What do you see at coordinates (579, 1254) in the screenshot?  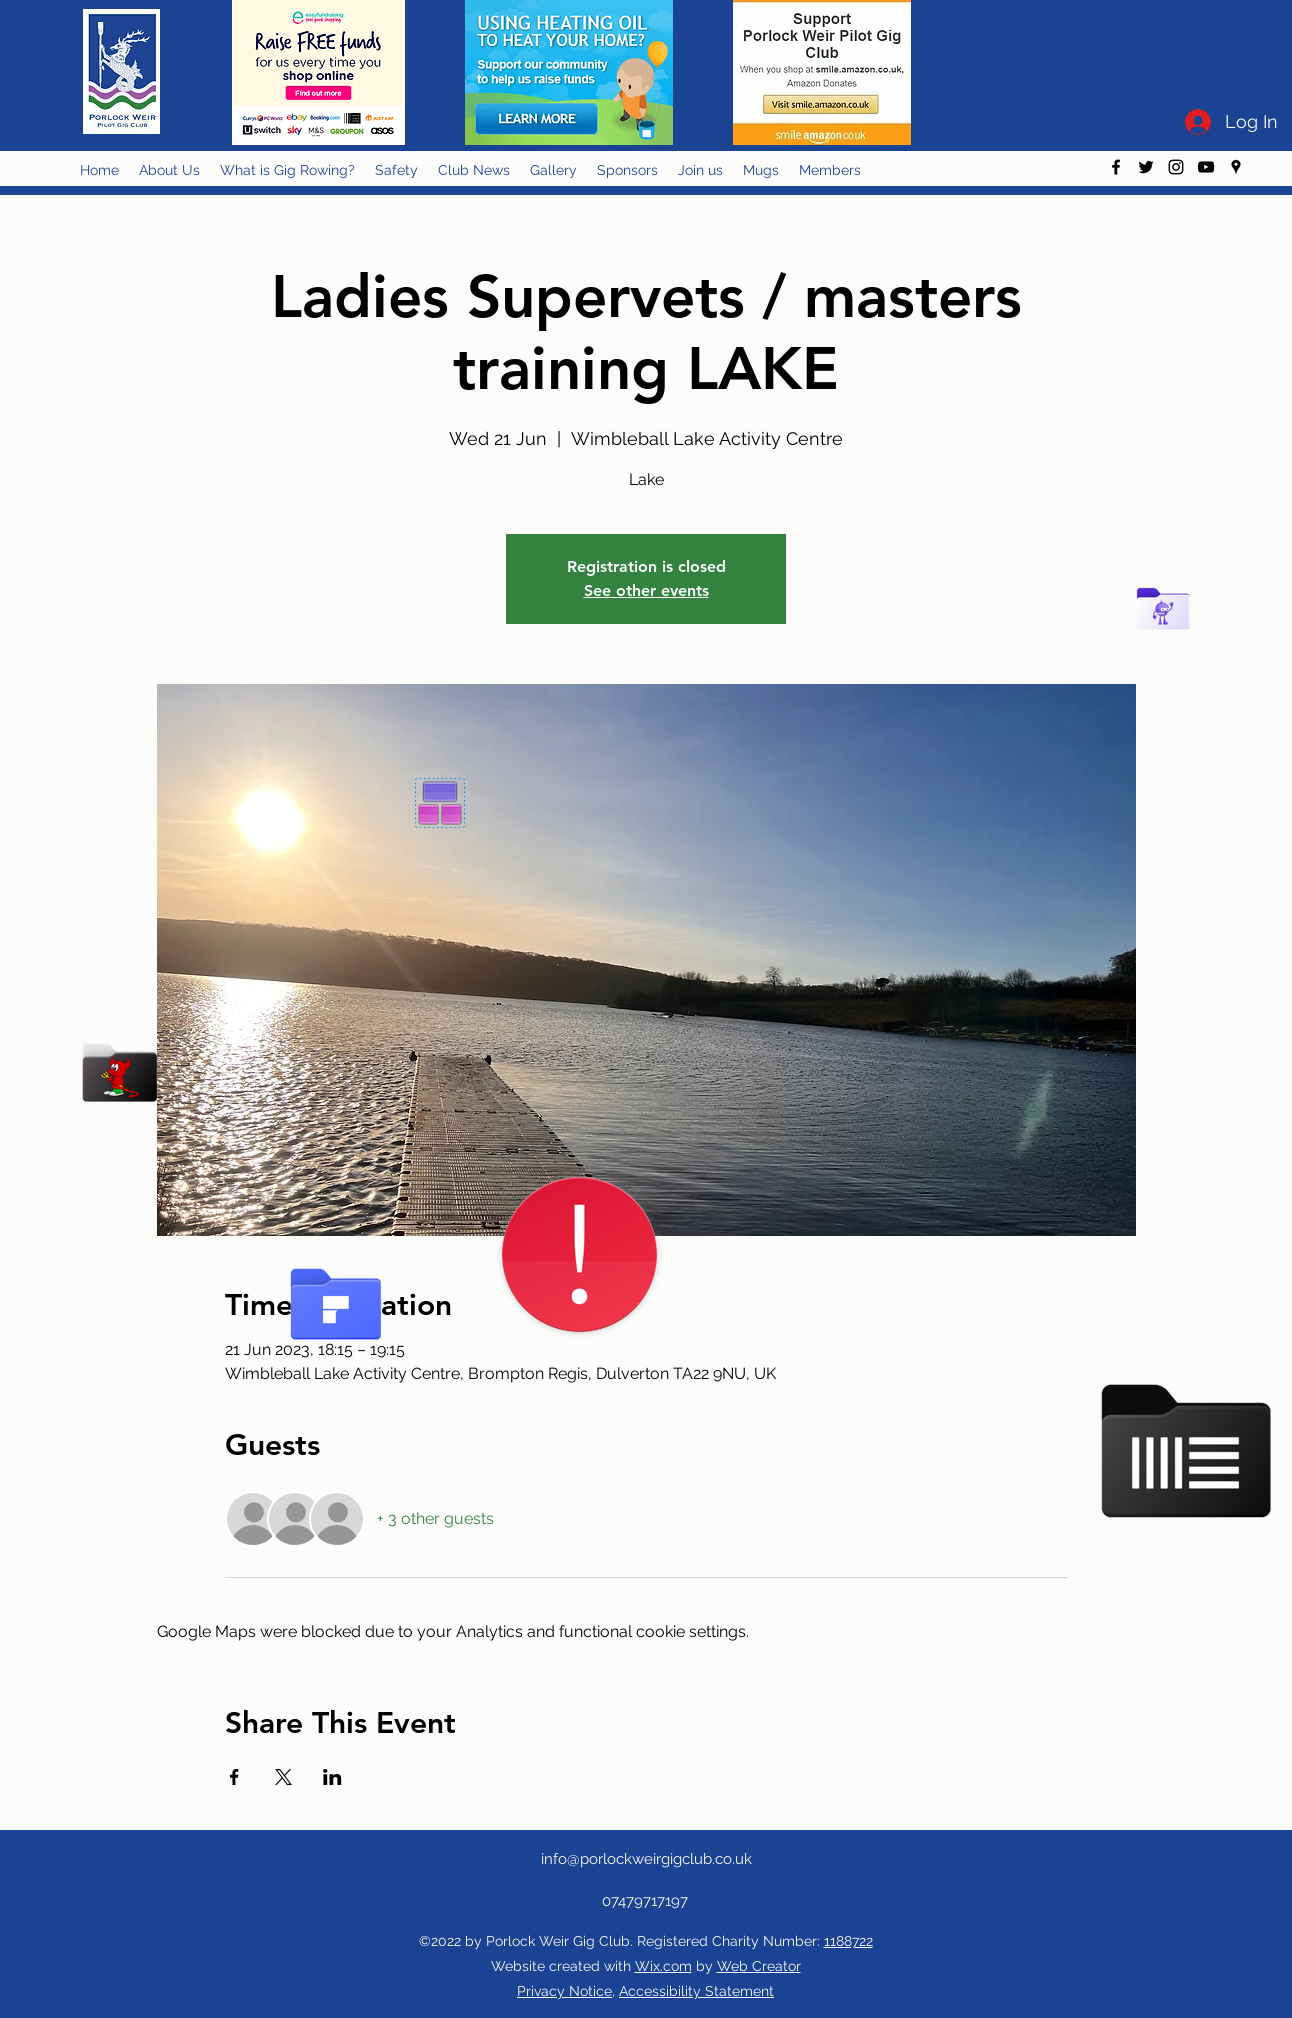 I see `indicates a warning or important alert message` at bounding box center [579, 1254].